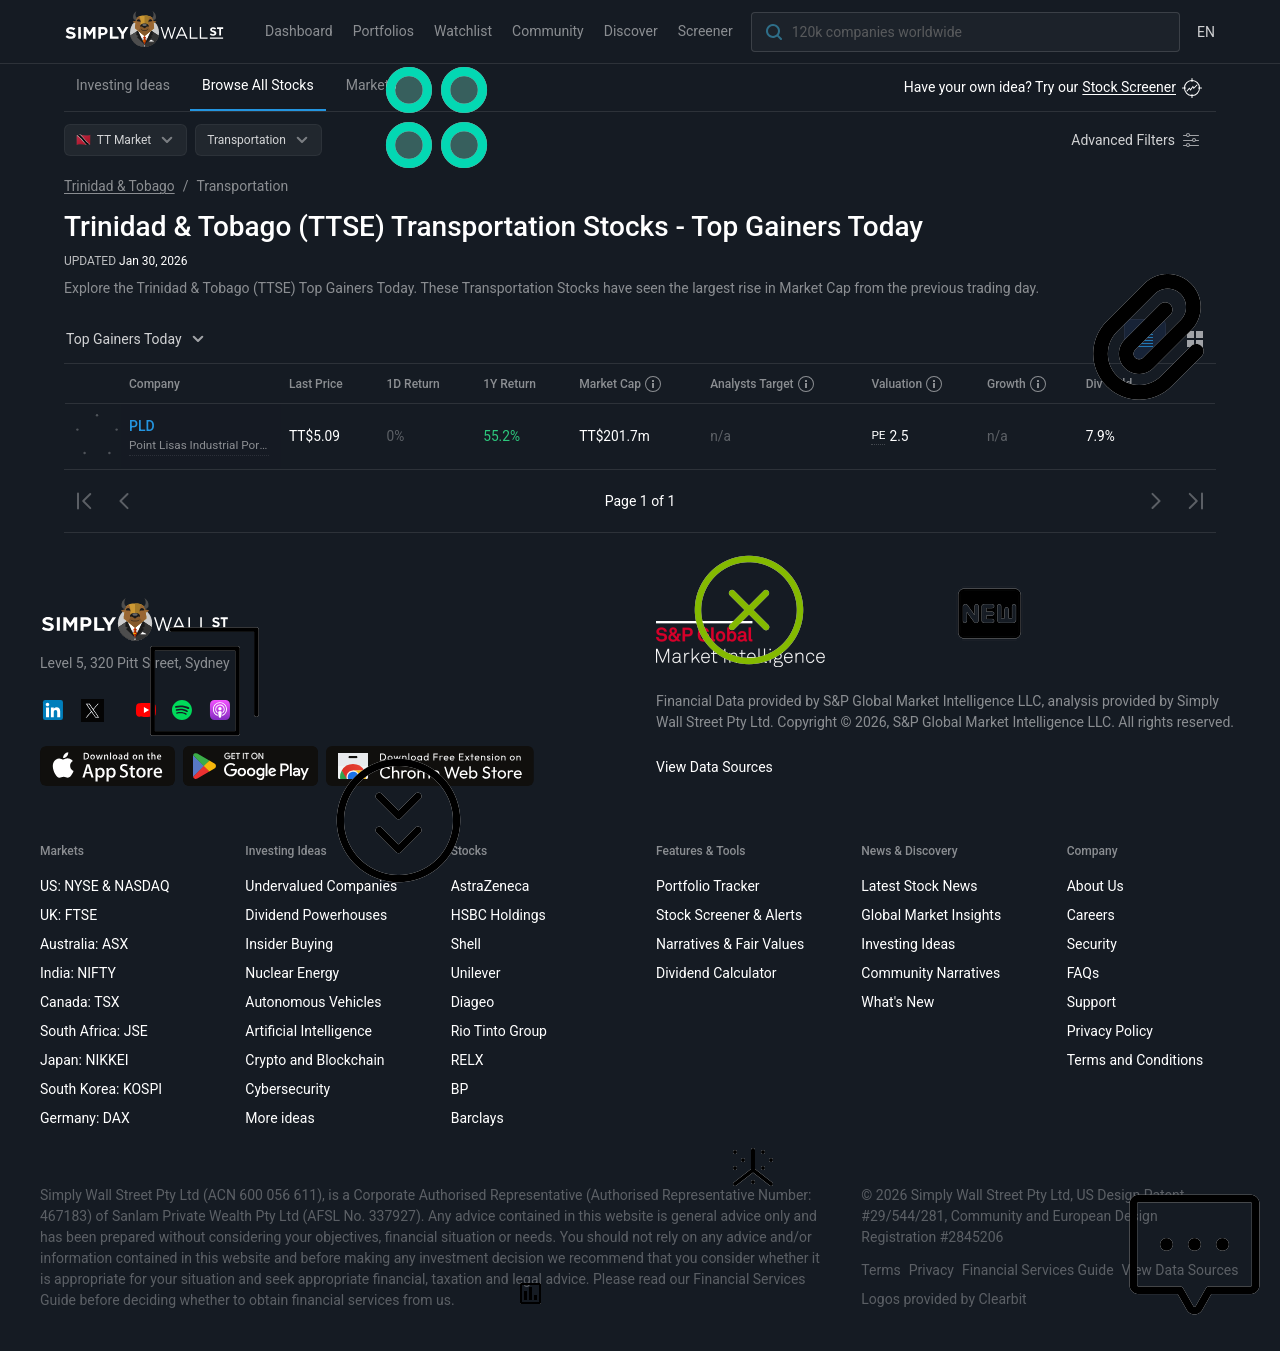  I want to click on close or dismiss a dialog, so click(749, 610).